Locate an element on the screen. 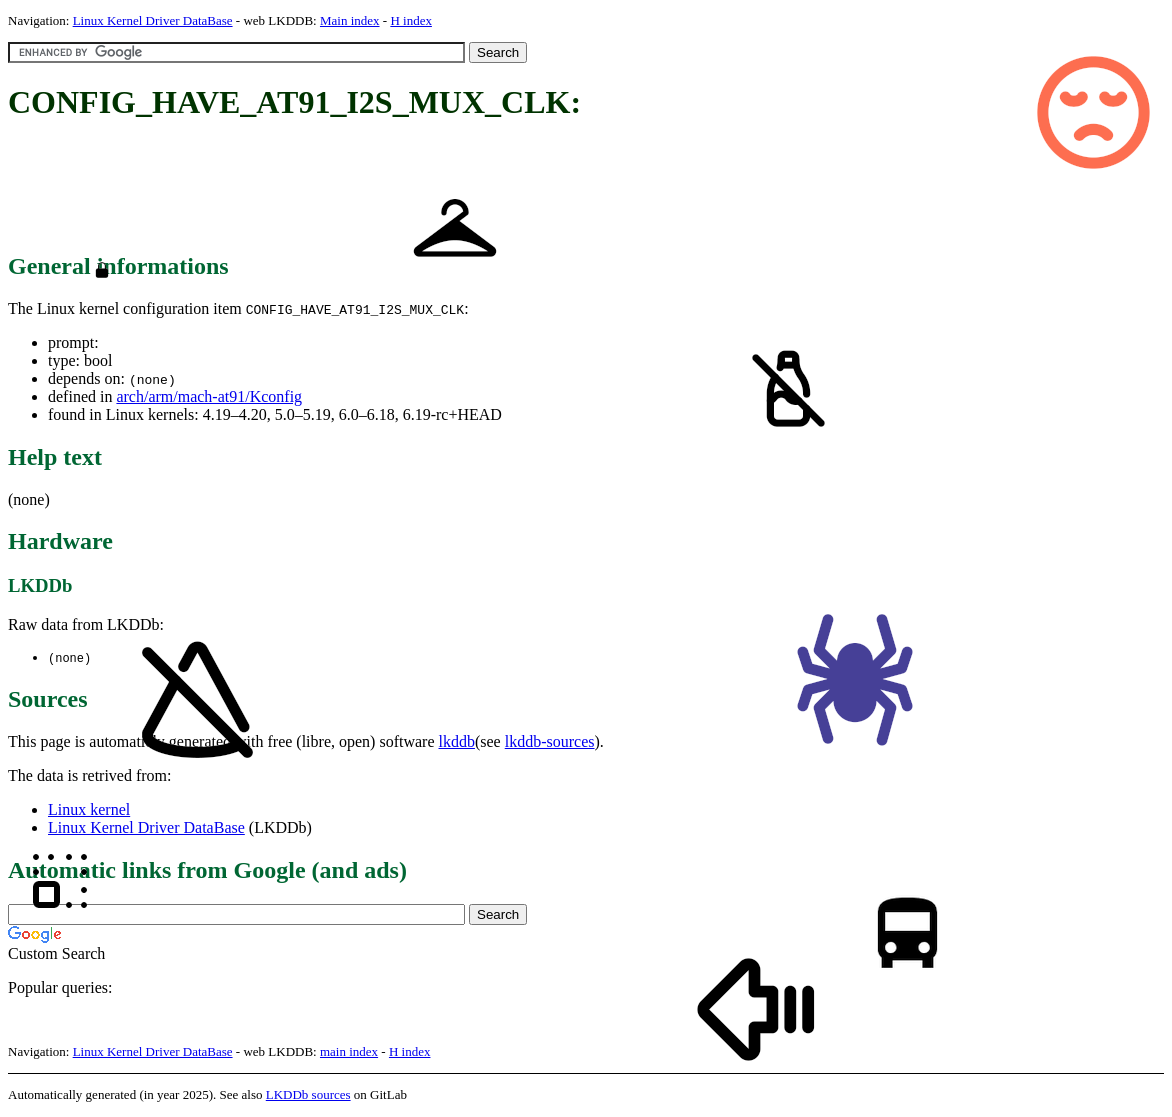 This screenshot has width=1172, height=1117. indicates a locked or secured item is located at coordinates (102, 270).